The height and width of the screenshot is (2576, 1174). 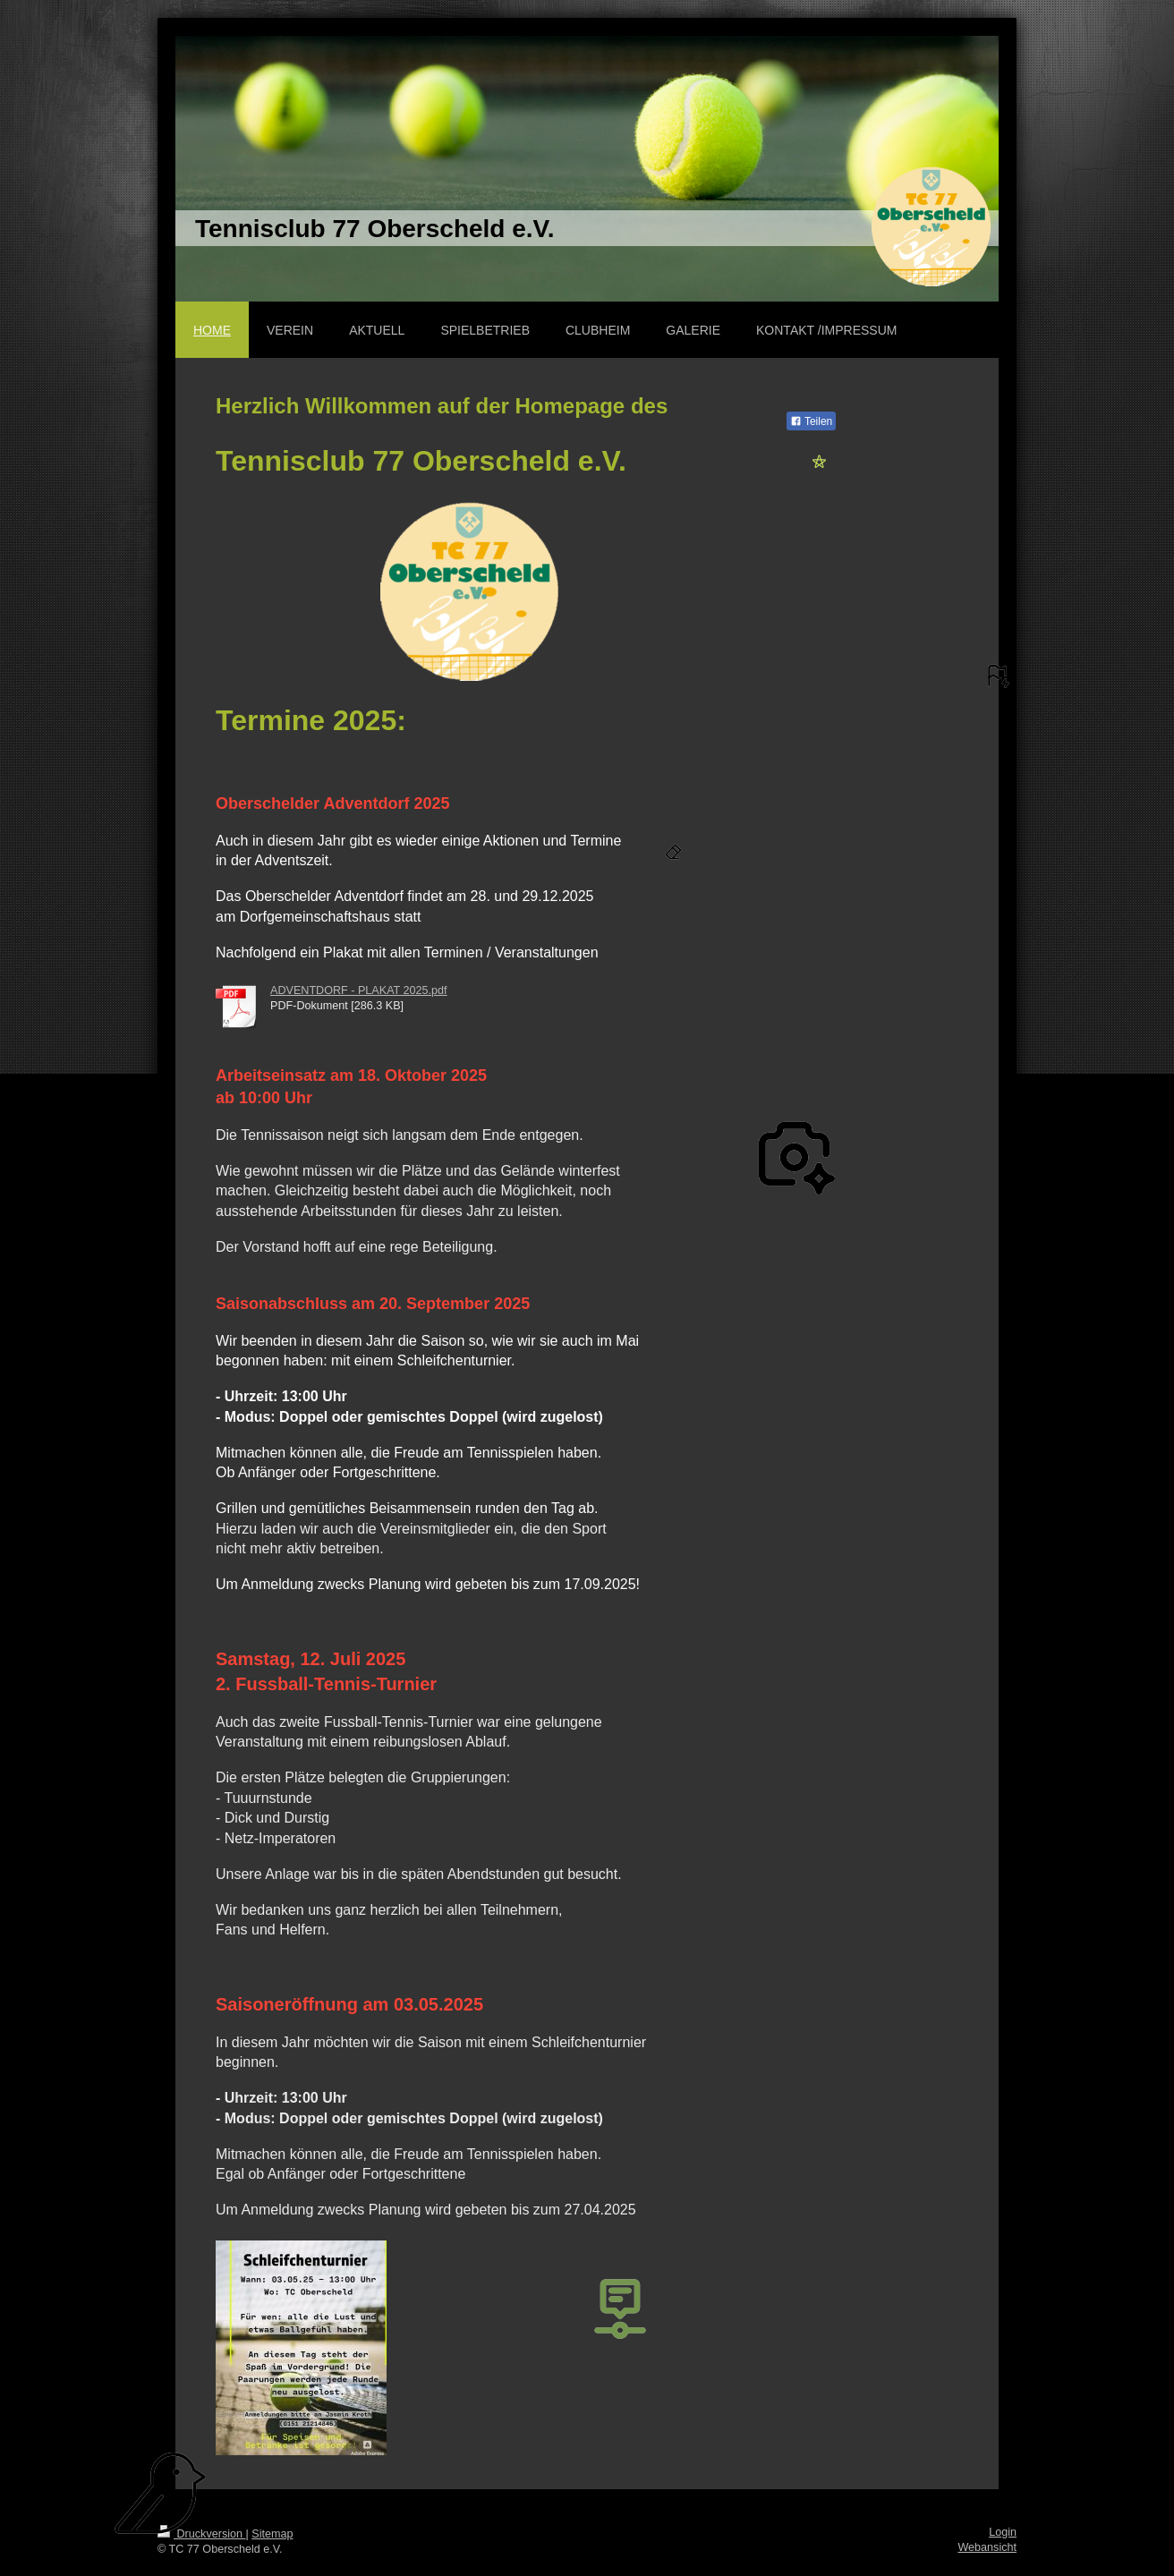 What do you see at coordinates (794, 1153) in the screenshot?
I see `apply AI-powered photo enhancement` at bounding box center [794, 1153].